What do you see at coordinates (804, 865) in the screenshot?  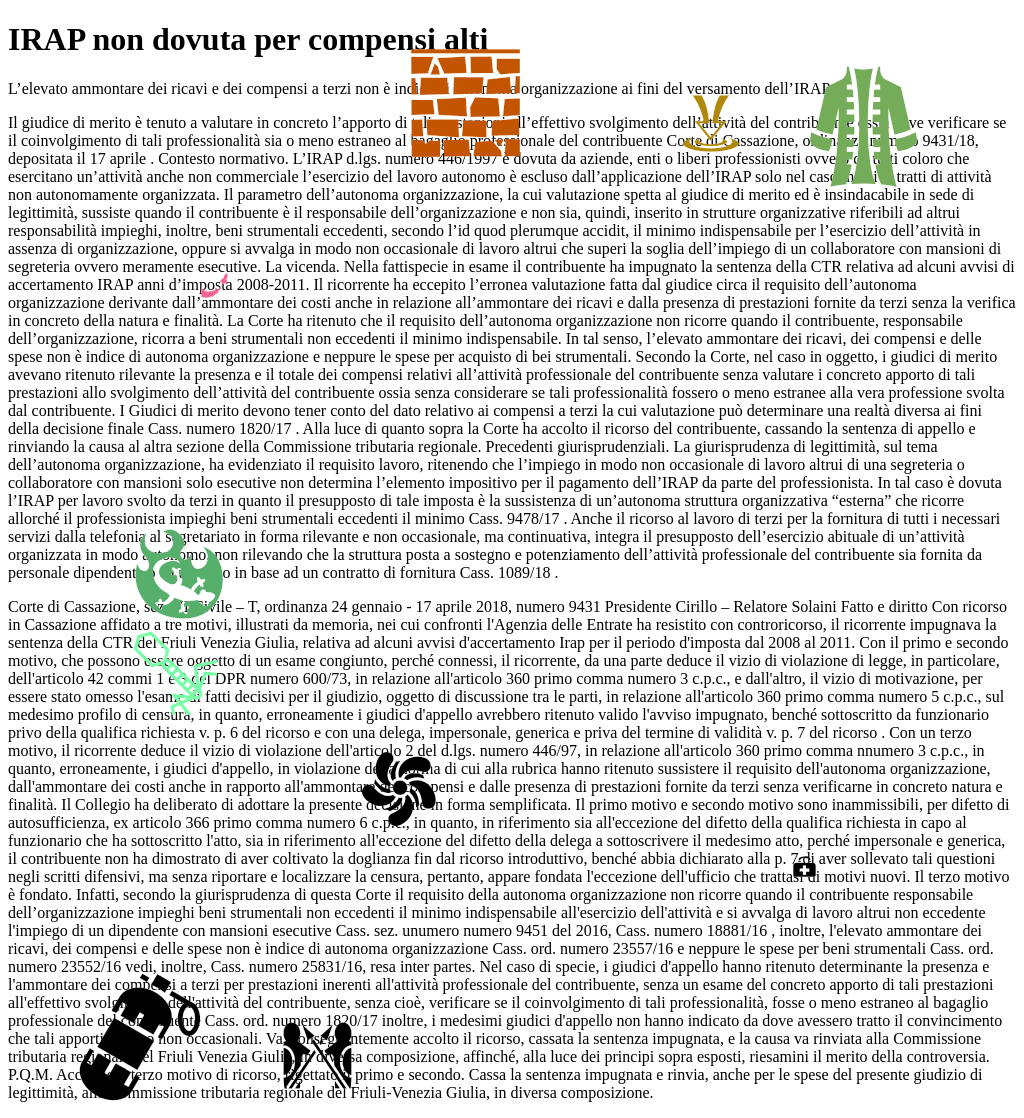 I see `access health or medical features` at bounding box center [804, 865].